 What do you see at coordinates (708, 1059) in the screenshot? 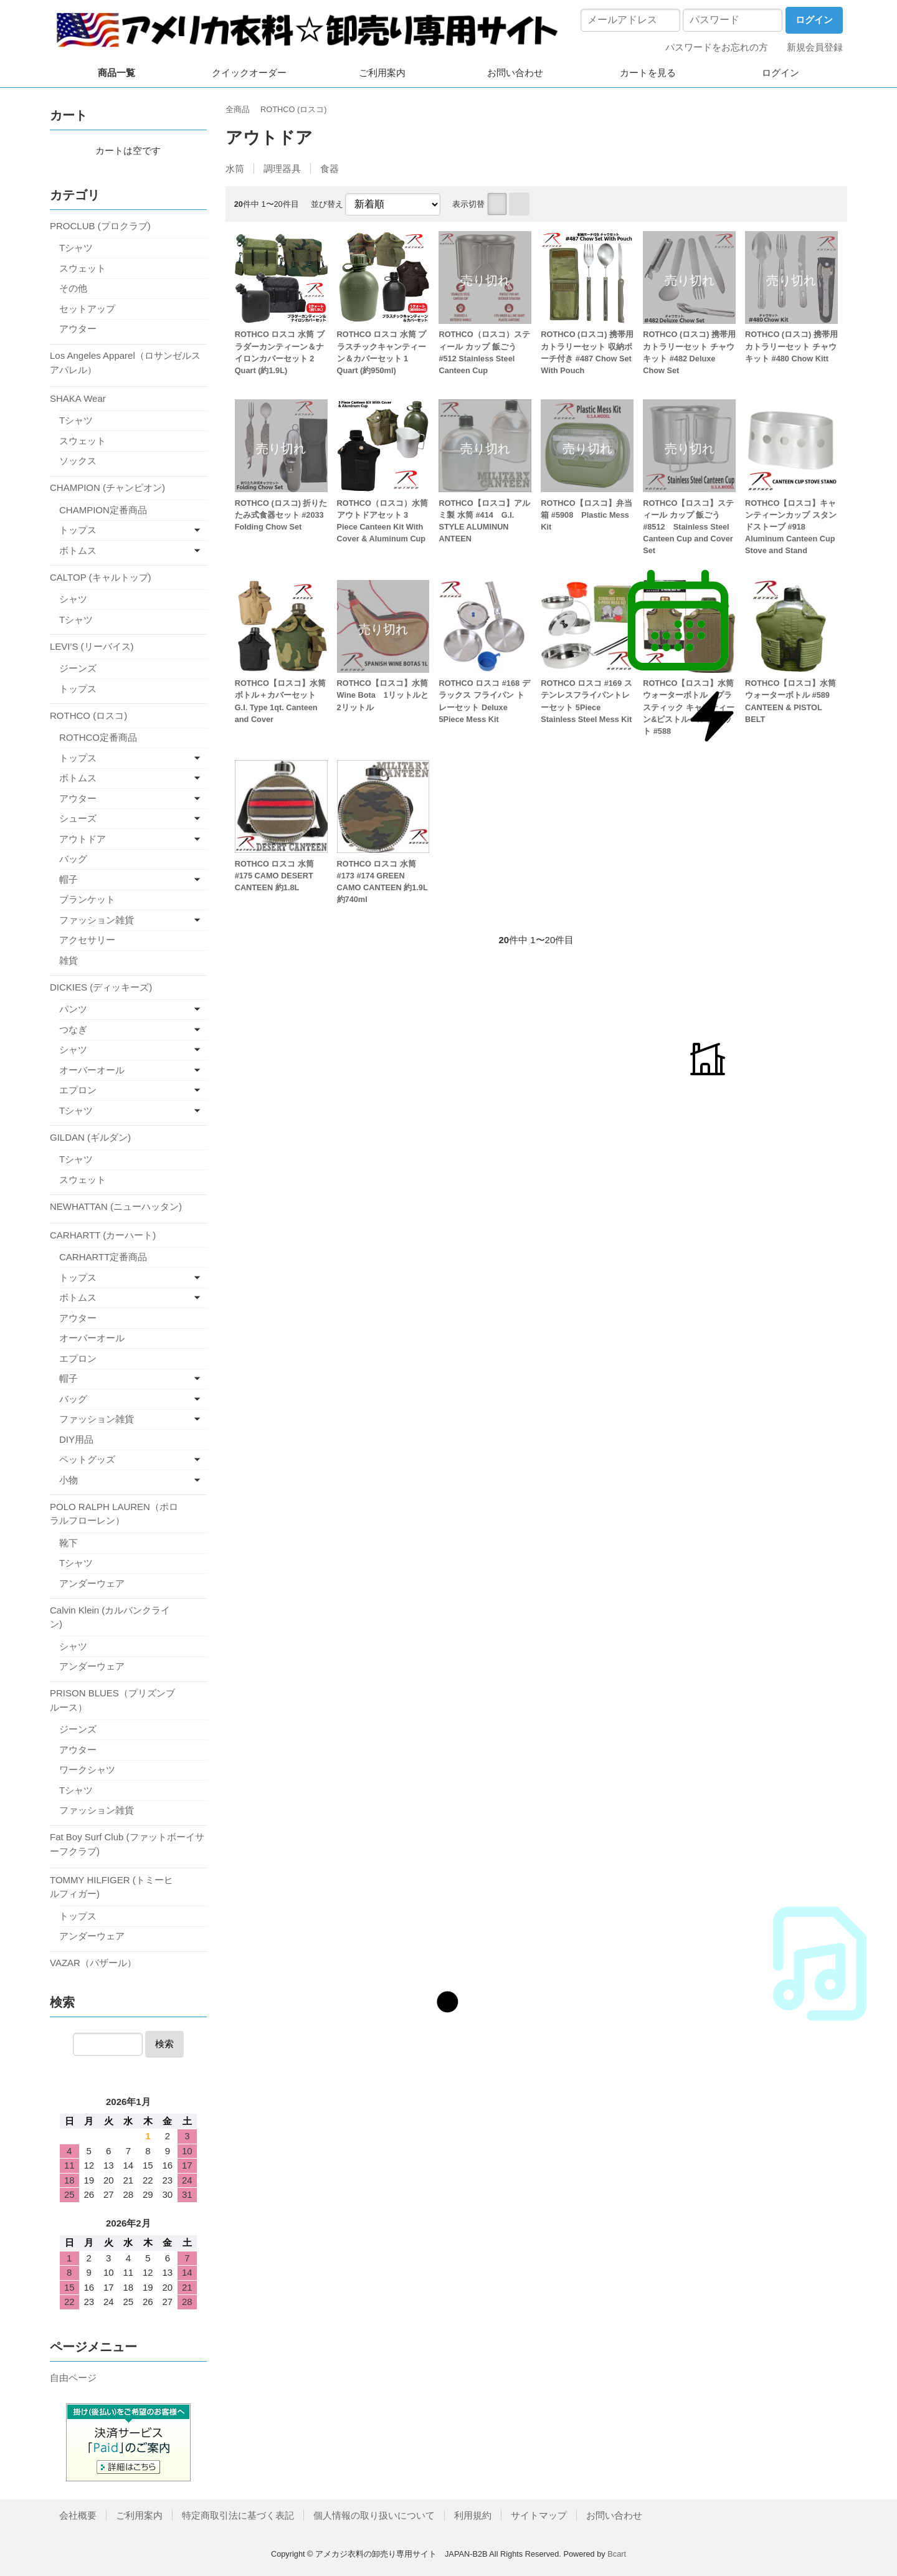
I see `navigate to home screen` at bounding box center [708, 1059].